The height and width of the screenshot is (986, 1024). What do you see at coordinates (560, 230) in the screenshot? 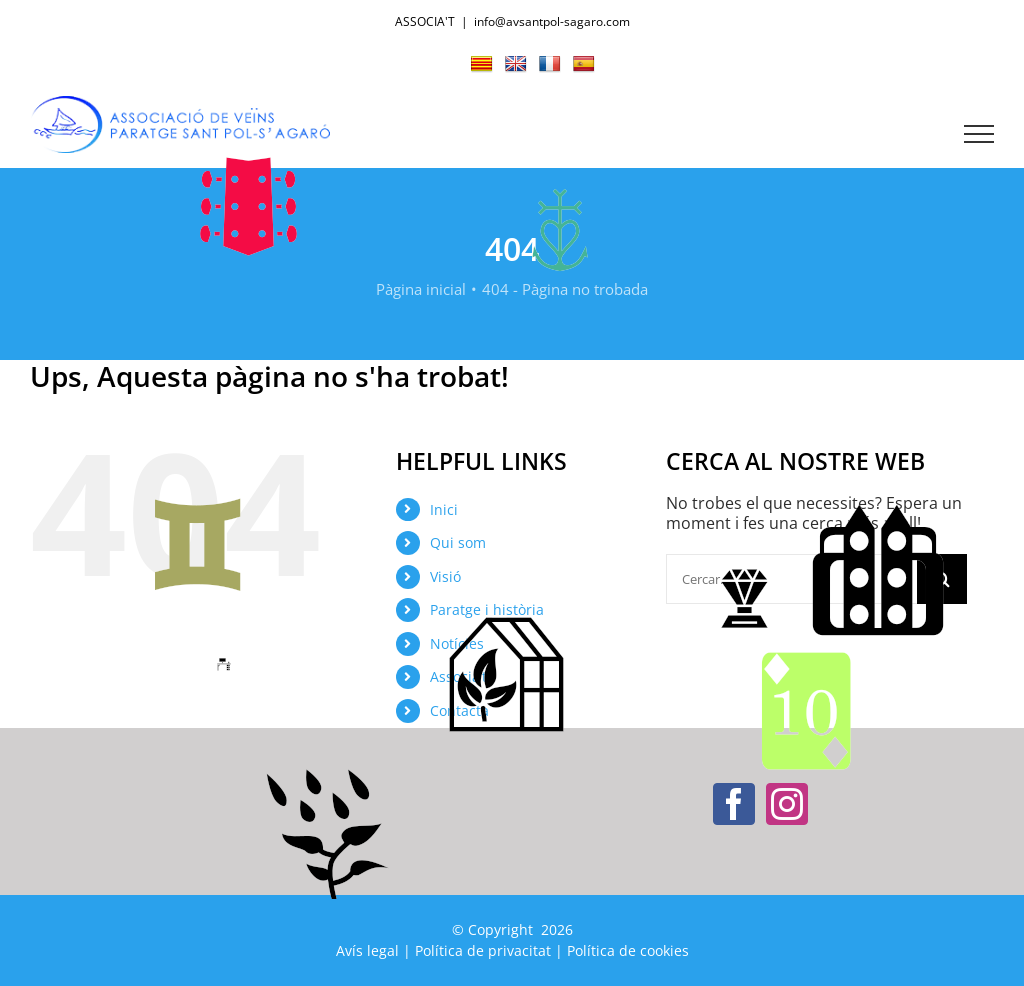
I see `camargue cross symbol representing faith, hope, and love` at bounding box center [560, 230].